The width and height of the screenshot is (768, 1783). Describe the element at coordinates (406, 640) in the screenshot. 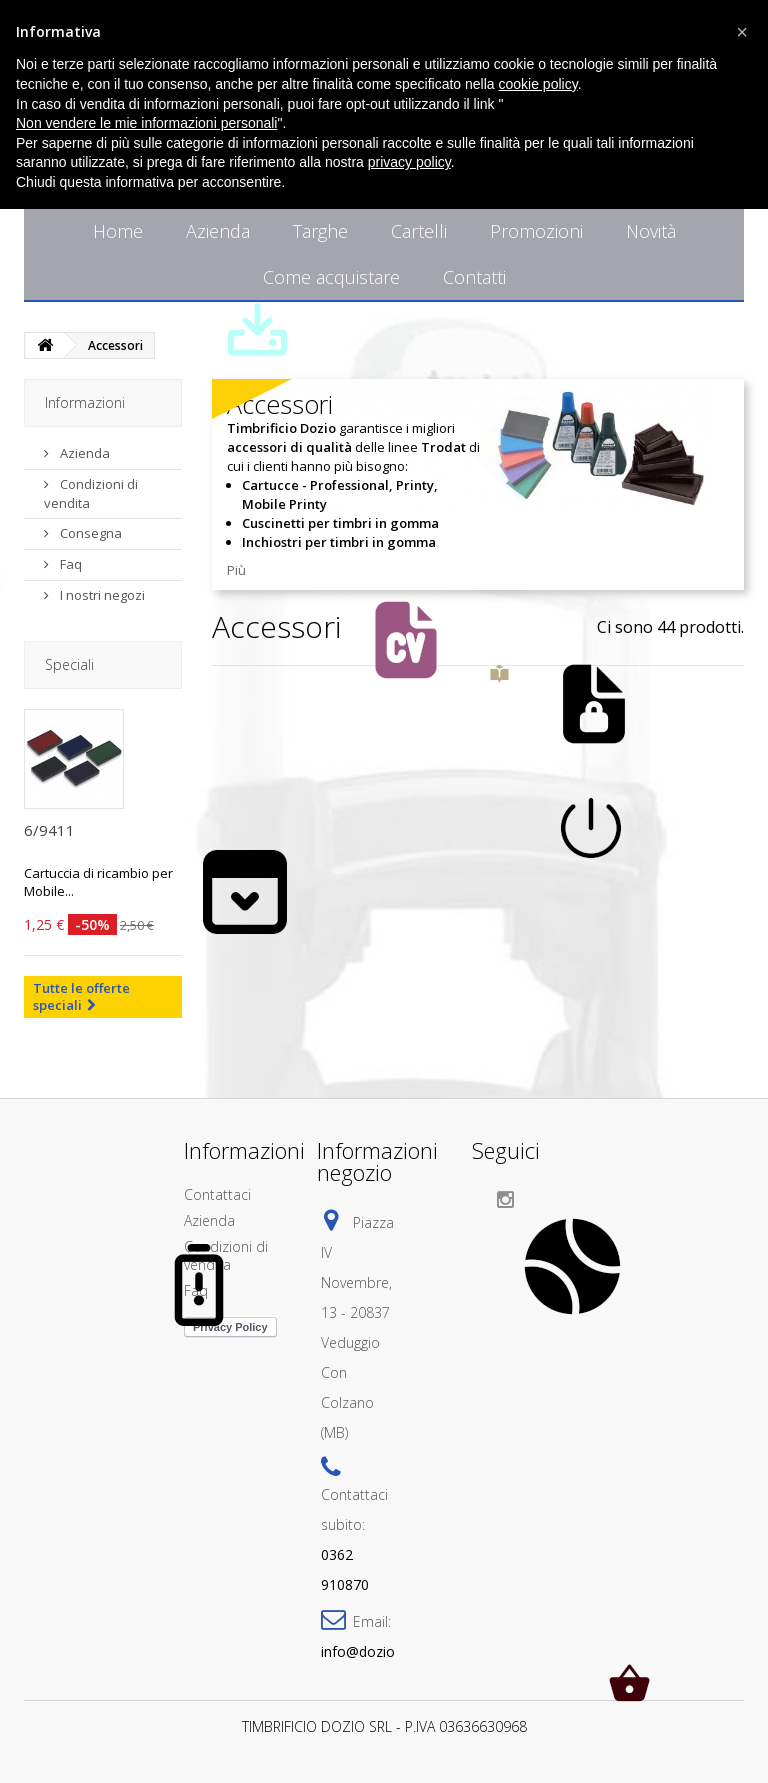

I see `view or open your CV/resume file` at that location.